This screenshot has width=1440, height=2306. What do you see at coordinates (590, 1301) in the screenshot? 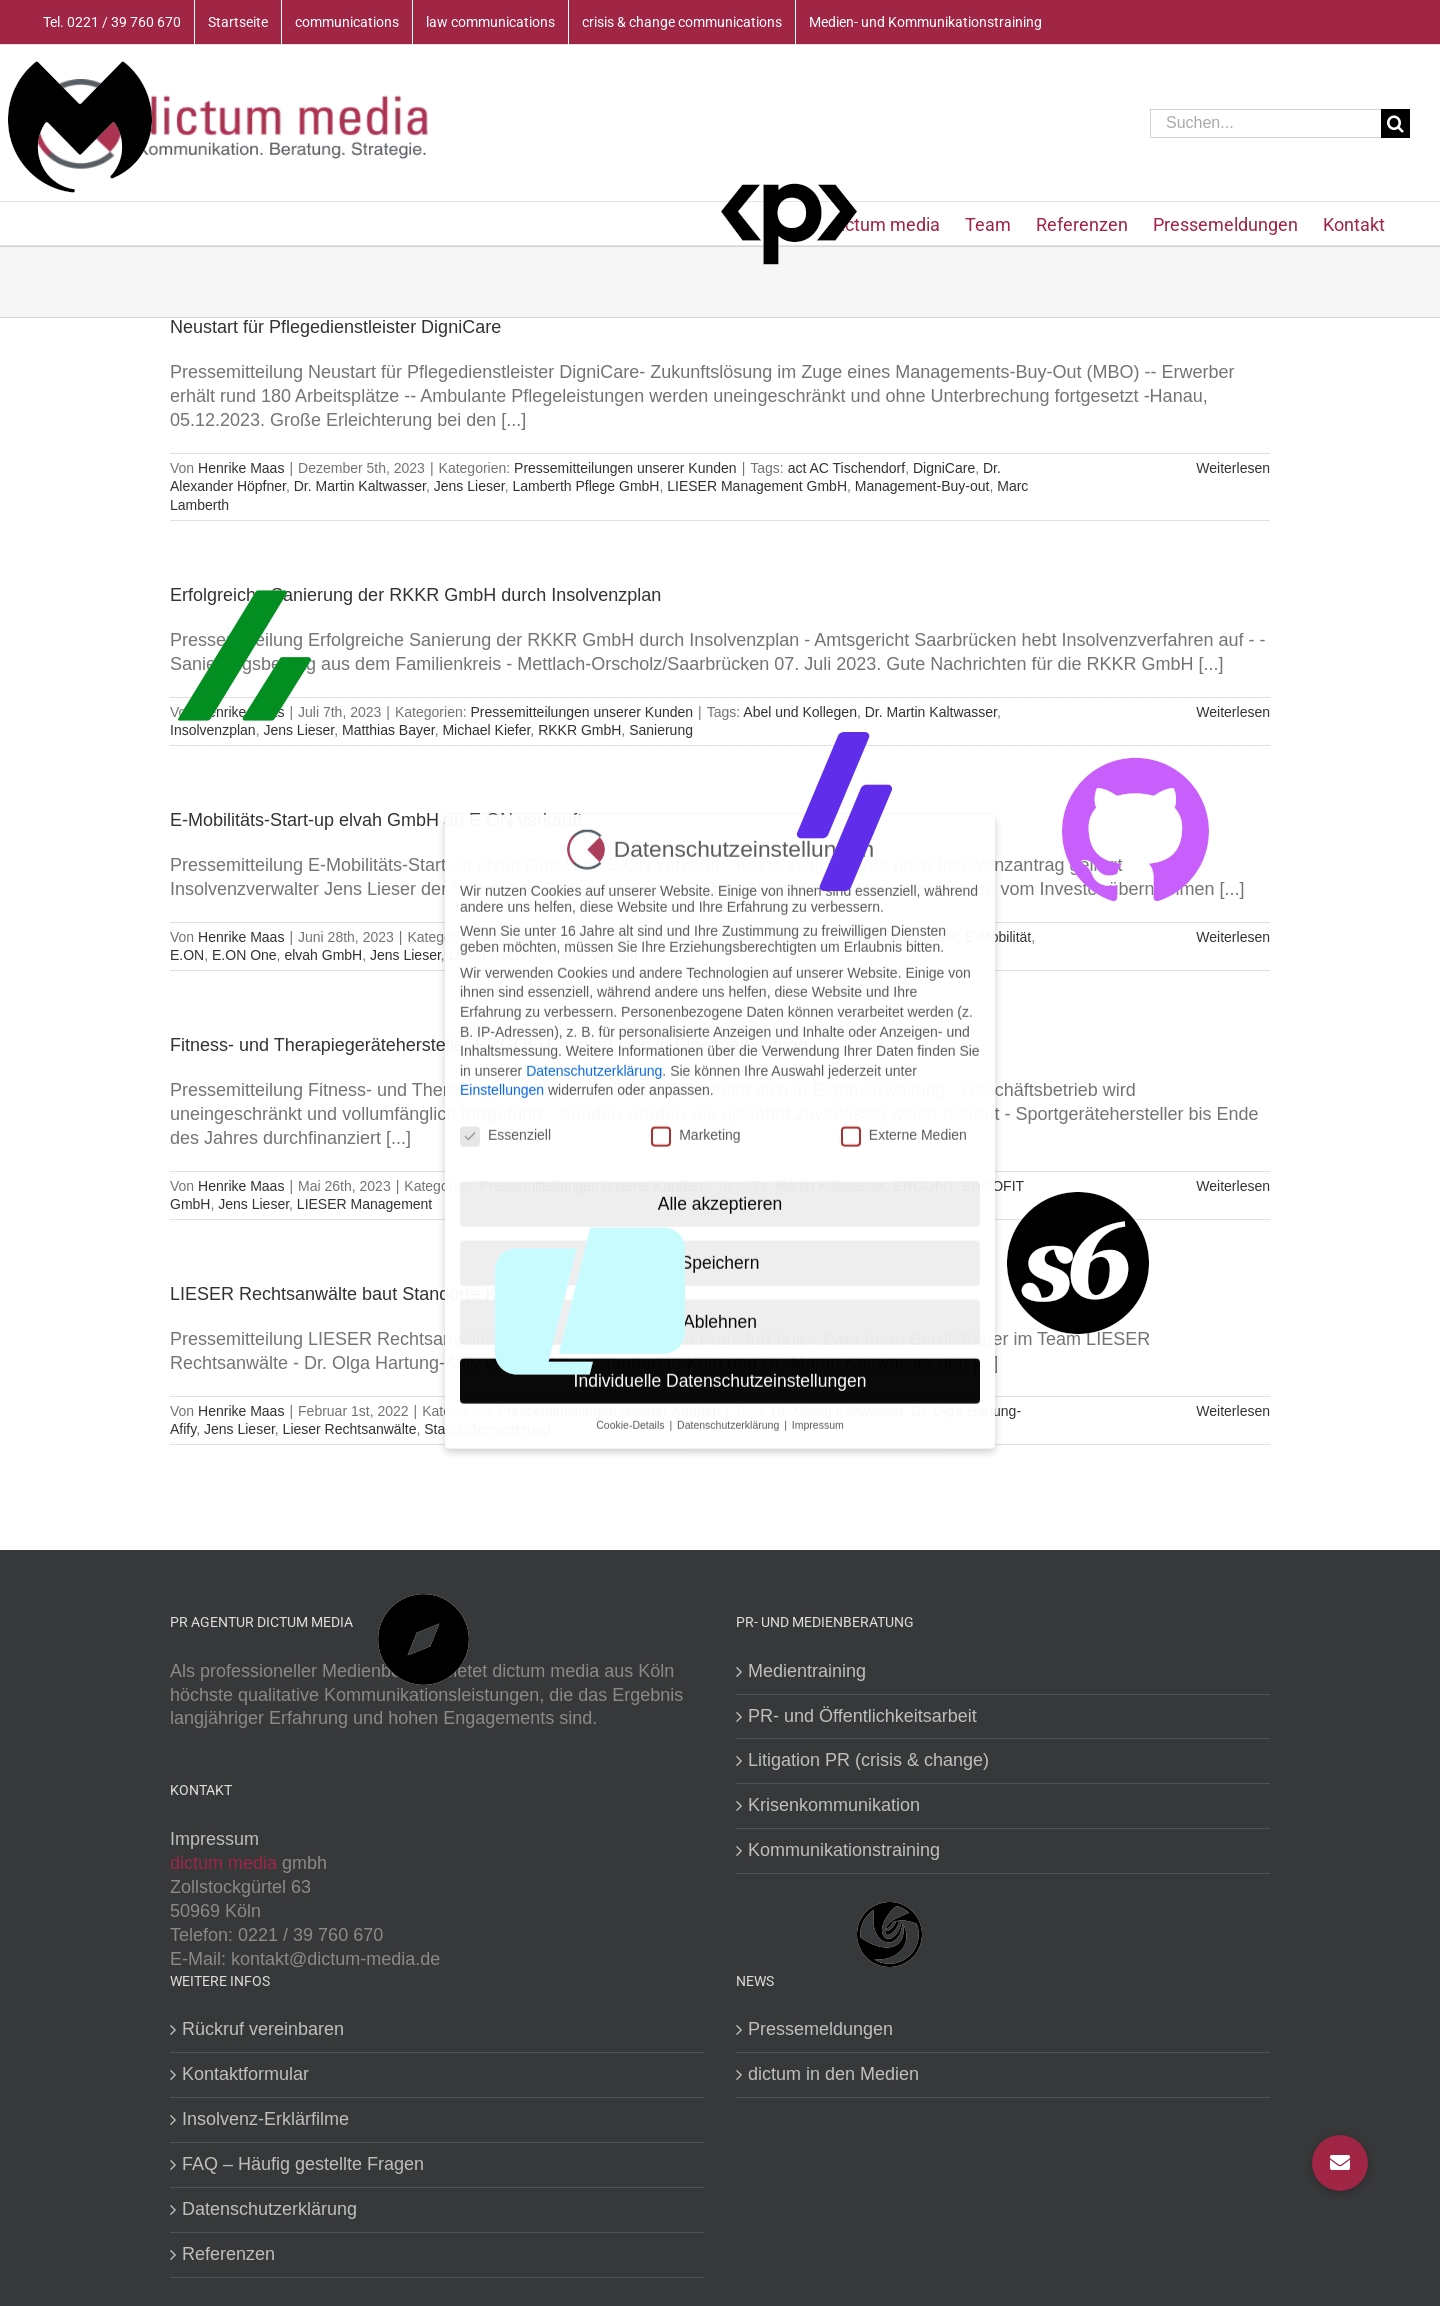
I see `open the warp terminal application` at bounding box center [590, 1301].